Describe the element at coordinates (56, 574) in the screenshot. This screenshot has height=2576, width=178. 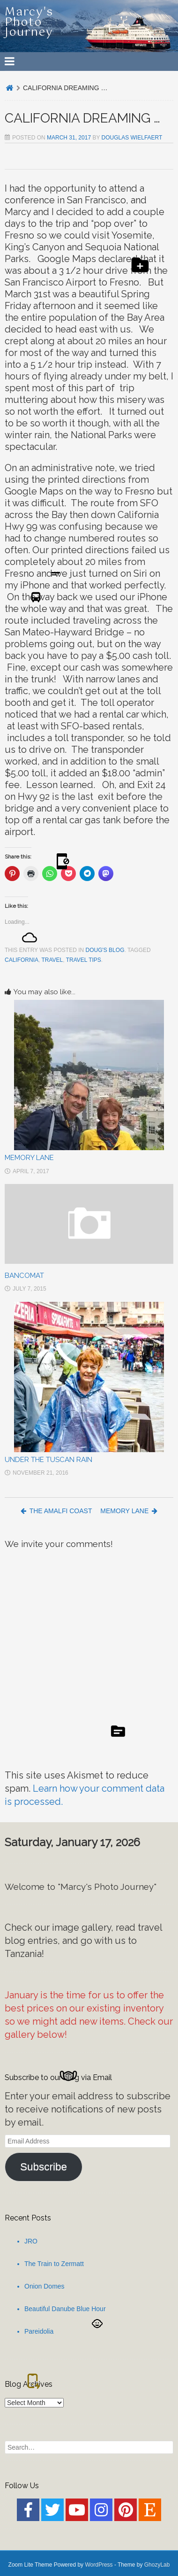
I see `enter a short text response` at that location.